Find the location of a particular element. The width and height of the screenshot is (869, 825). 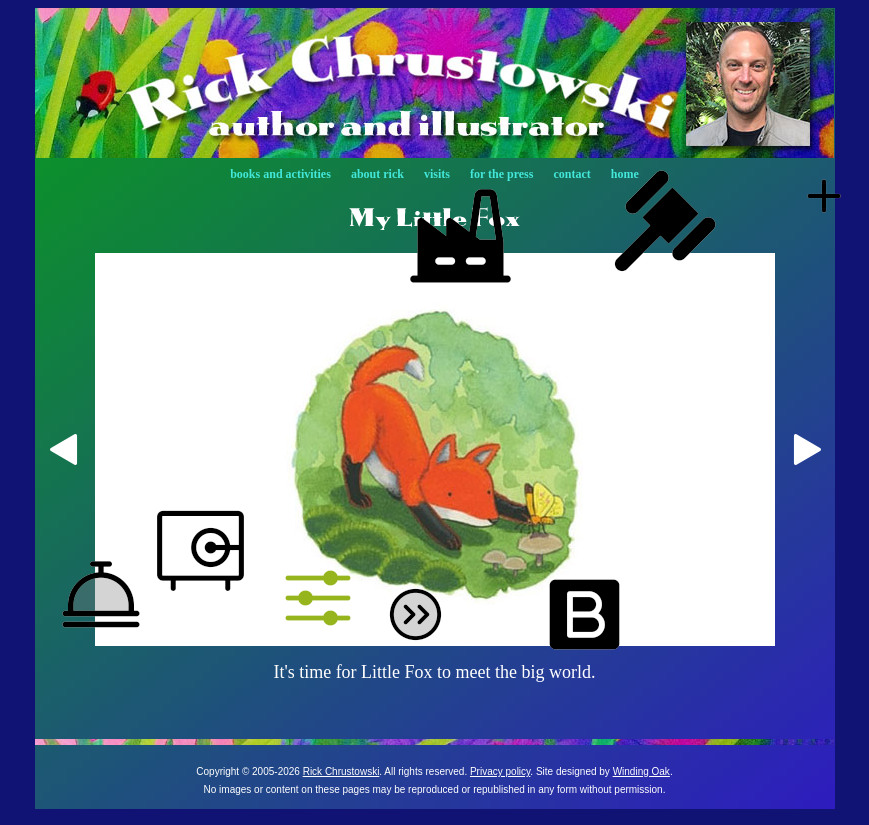

request assistance or service is located at coordinates (101, 597).